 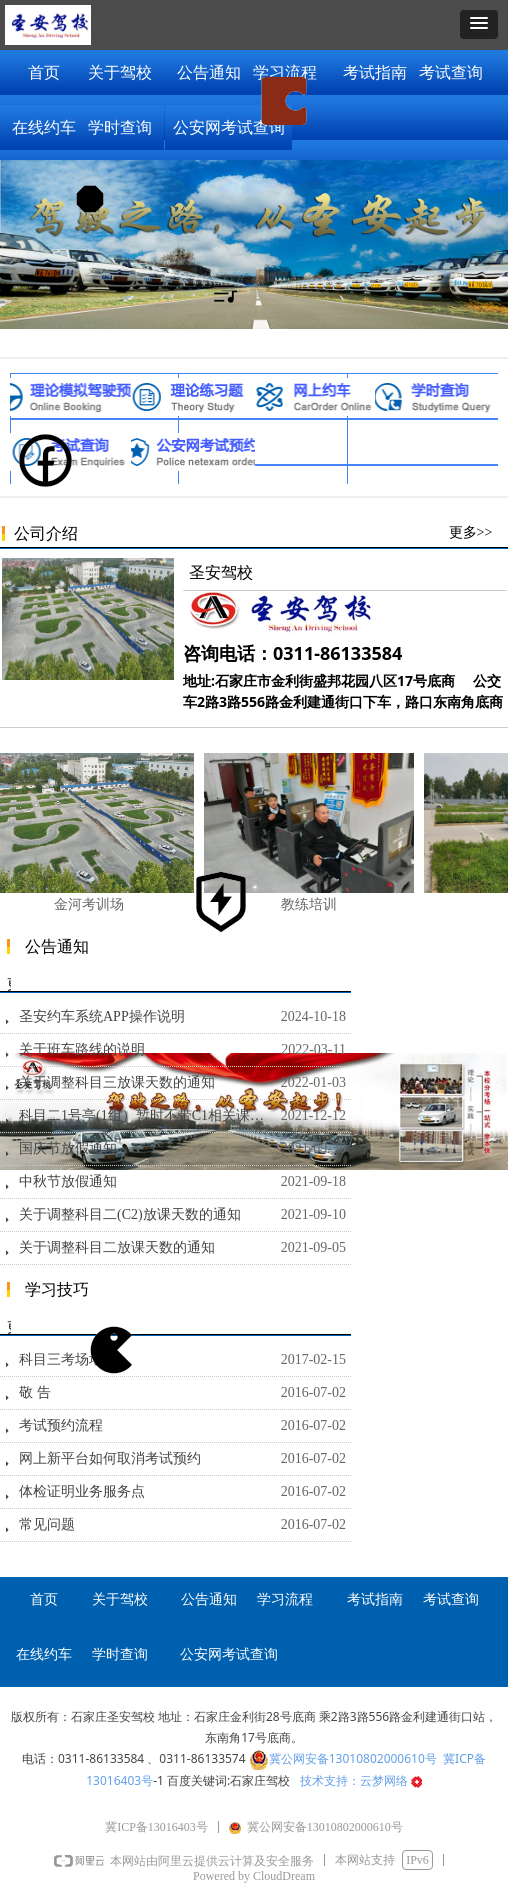 What do you see at coordinates (284, 101) in the screenshot?
I see `open coda document` at bounding box center [284, 101].